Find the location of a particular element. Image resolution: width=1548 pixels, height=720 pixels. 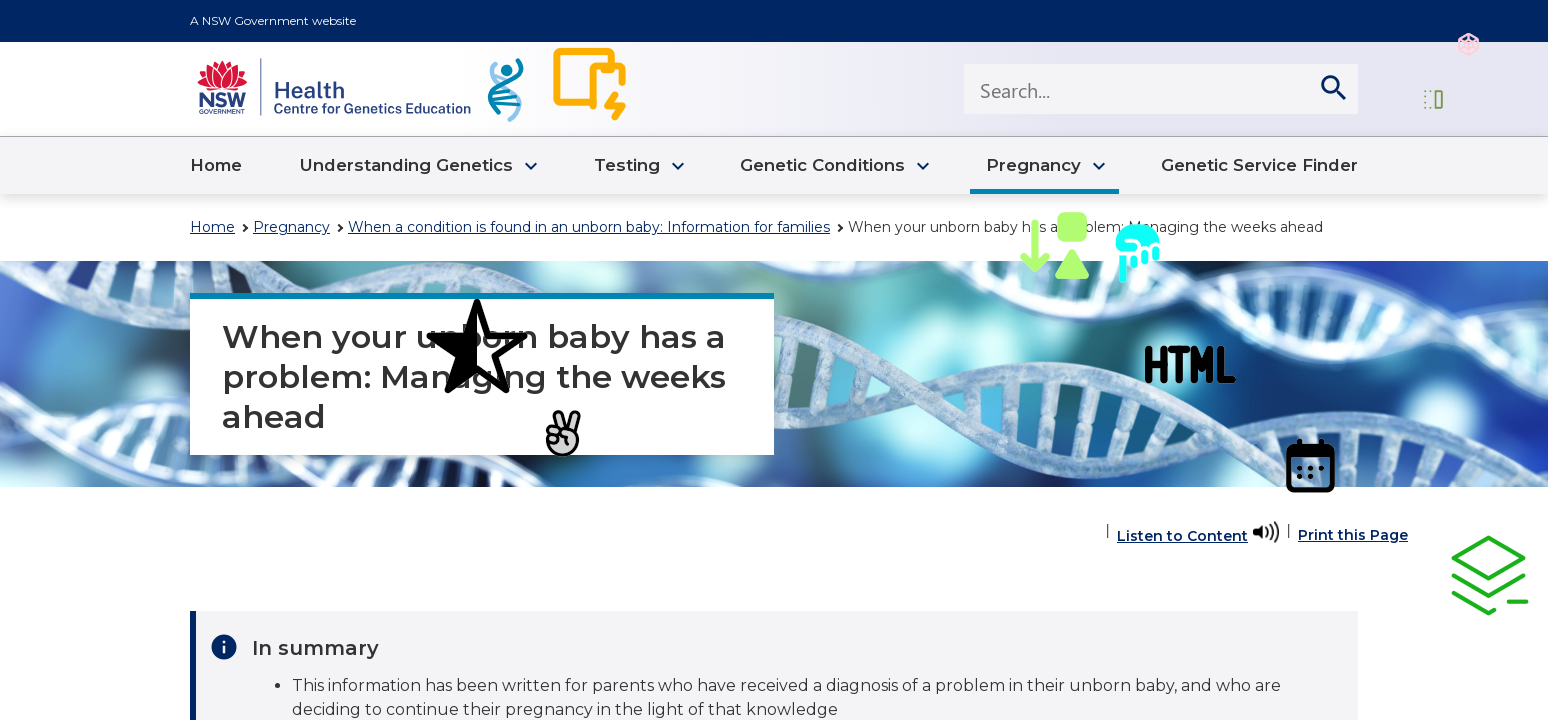

indicates HTML file type or format is located at coordinates (1190, 364).